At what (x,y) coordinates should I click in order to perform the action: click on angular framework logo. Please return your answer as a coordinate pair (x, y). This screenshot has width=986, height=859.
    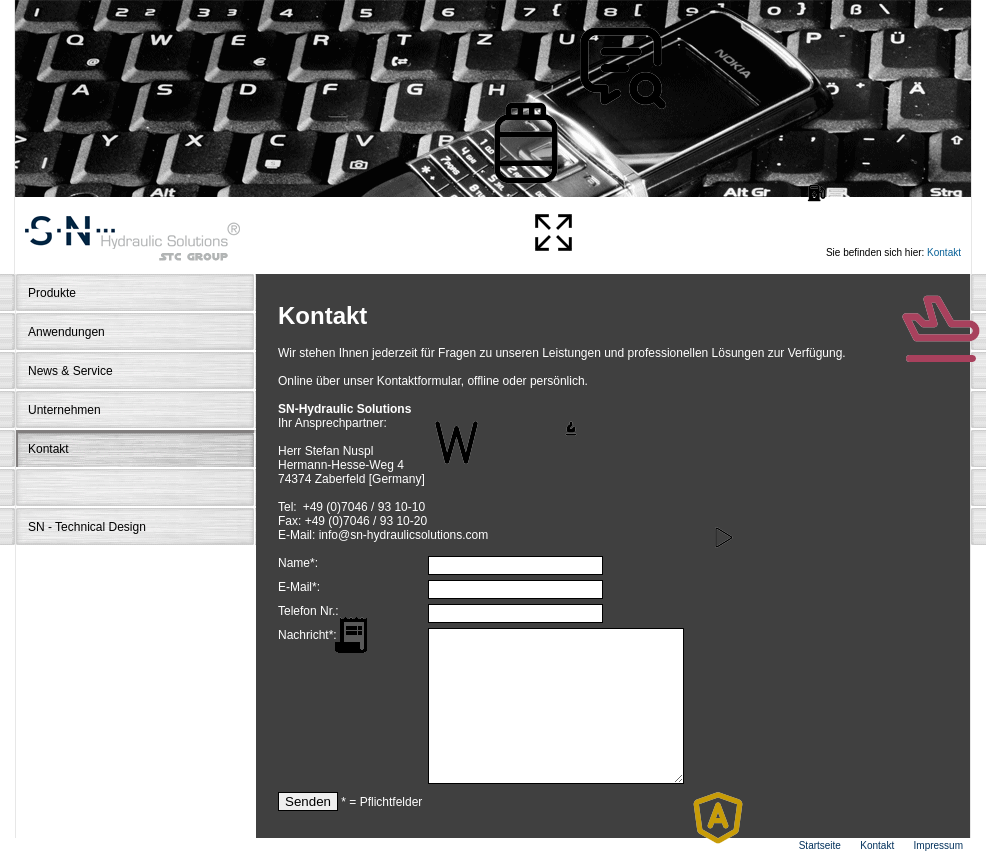
    Looking at the image, I should click on (718, 818).